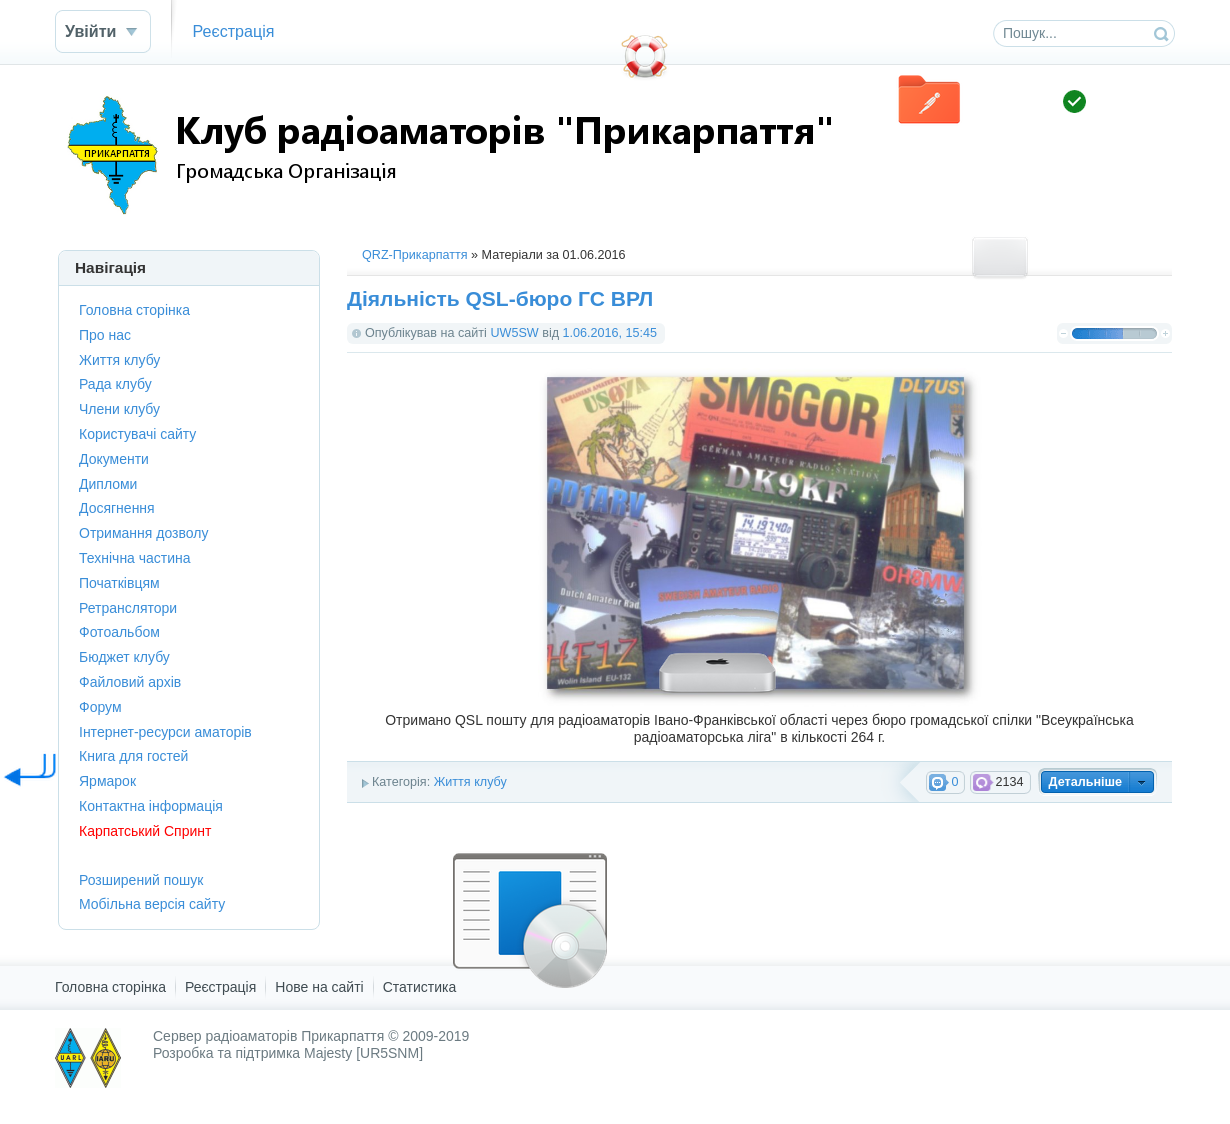 The image size is (1230, 1124). I want to click on apply email filters to your mailbox, so click(1074, 101).